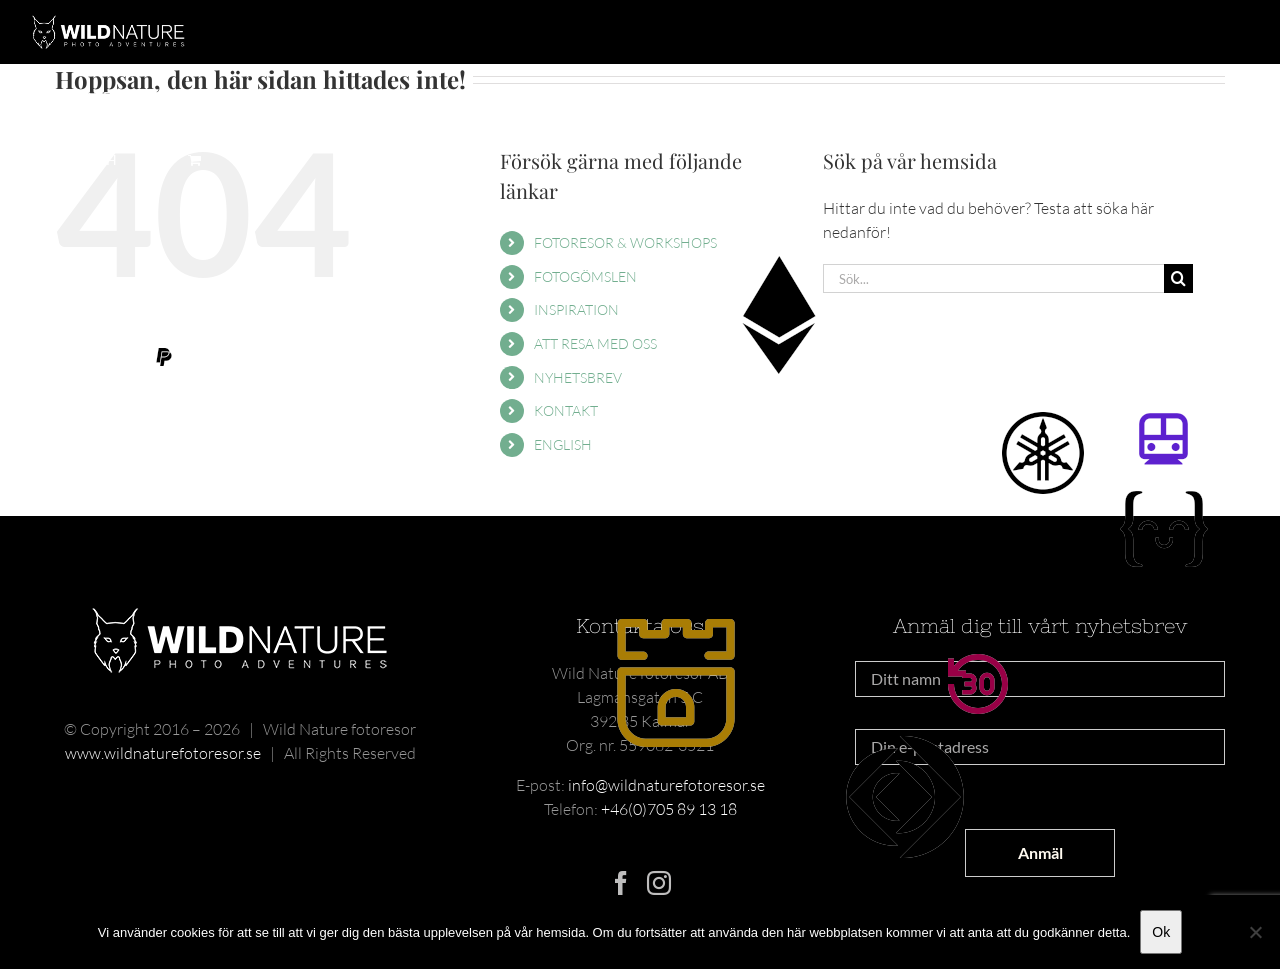 This screenshot has width=1280, height=969. I want to click on rewind 30 seconds, so click(978, 684).